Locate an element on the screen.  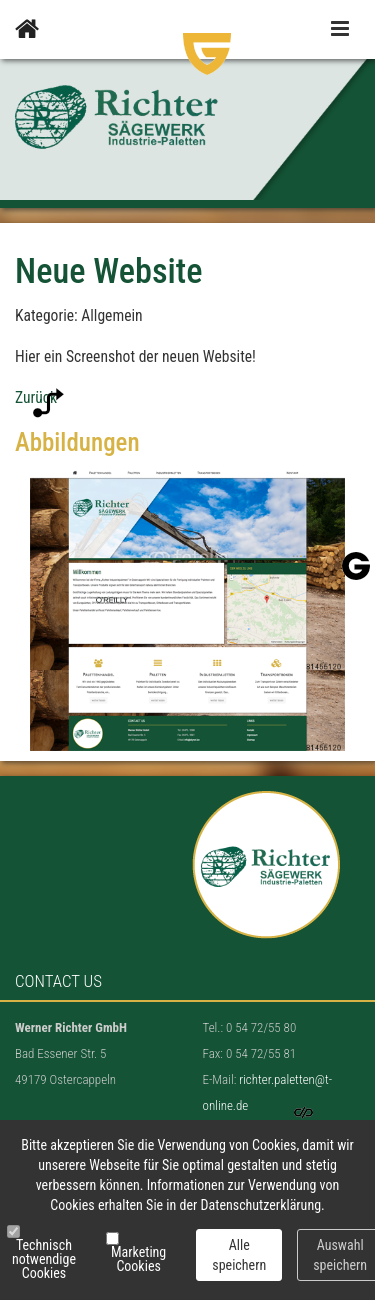
get directions to a destination is located at coordinates (48, 403).